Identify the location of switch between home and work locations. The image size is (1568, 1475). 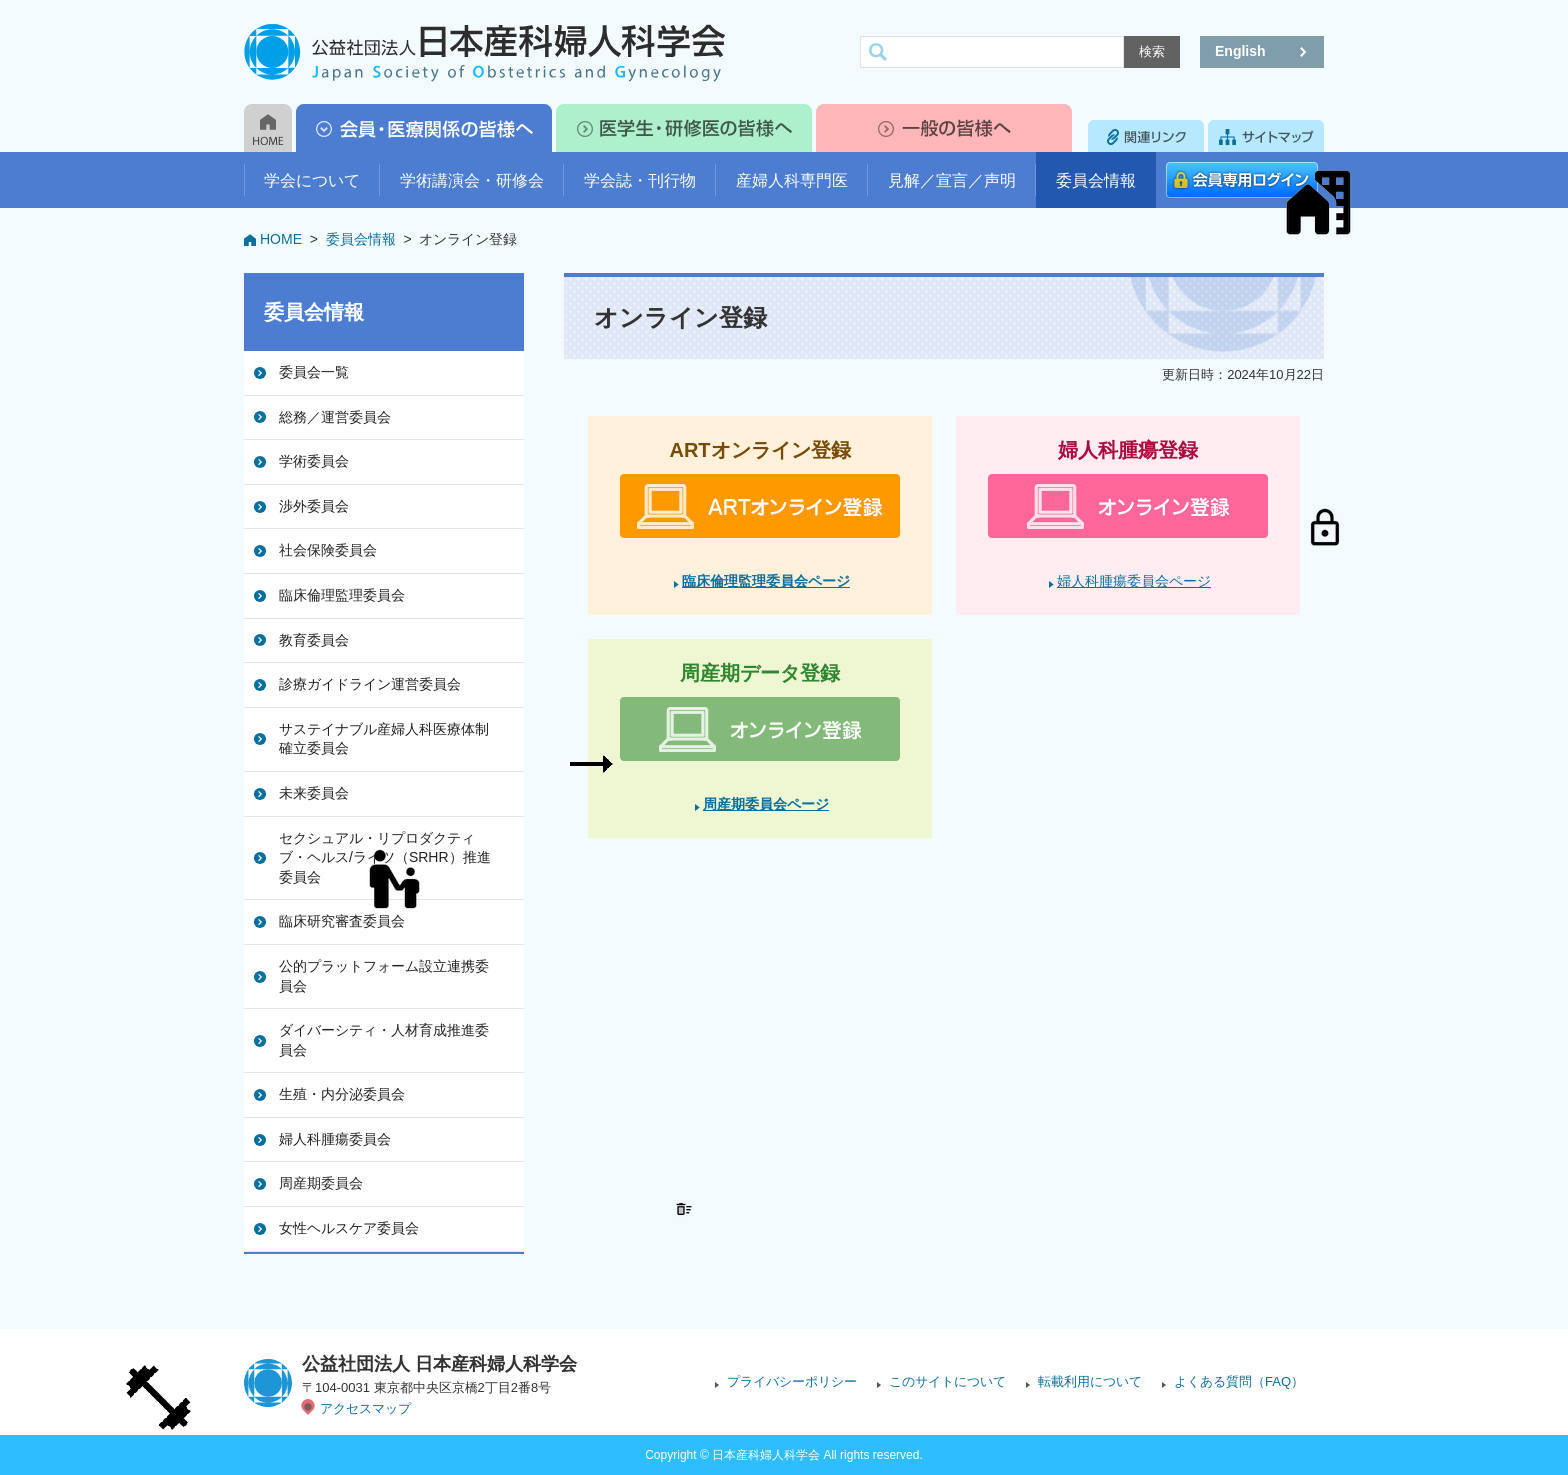
(1318, 202).